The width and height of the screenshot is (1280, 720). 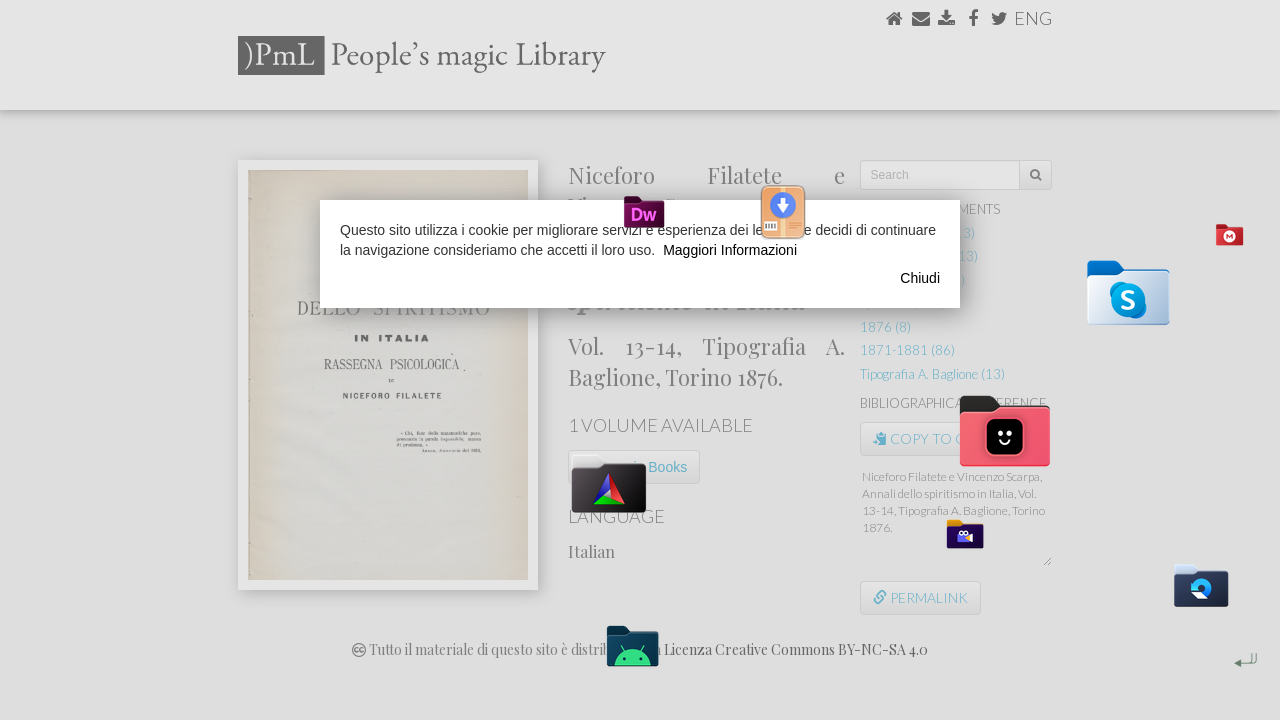 What do you see at coordinates (1201, 587) in the screenshot?
I see `open wondershare repairit files folder` at bounding box center [1201, 587].